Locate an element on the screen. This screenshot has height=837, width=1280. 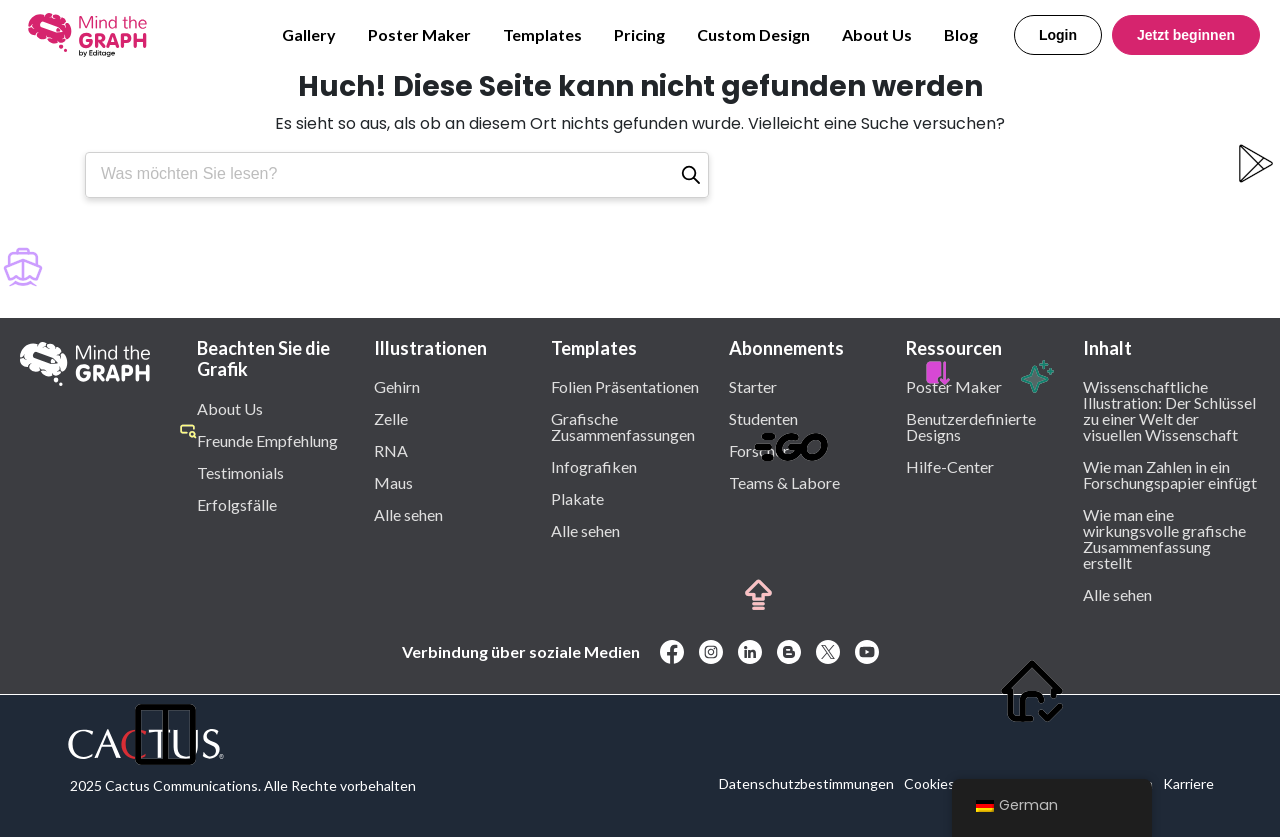
indicates AI-generated or enhanced content is located at coordinates (1037, 377).